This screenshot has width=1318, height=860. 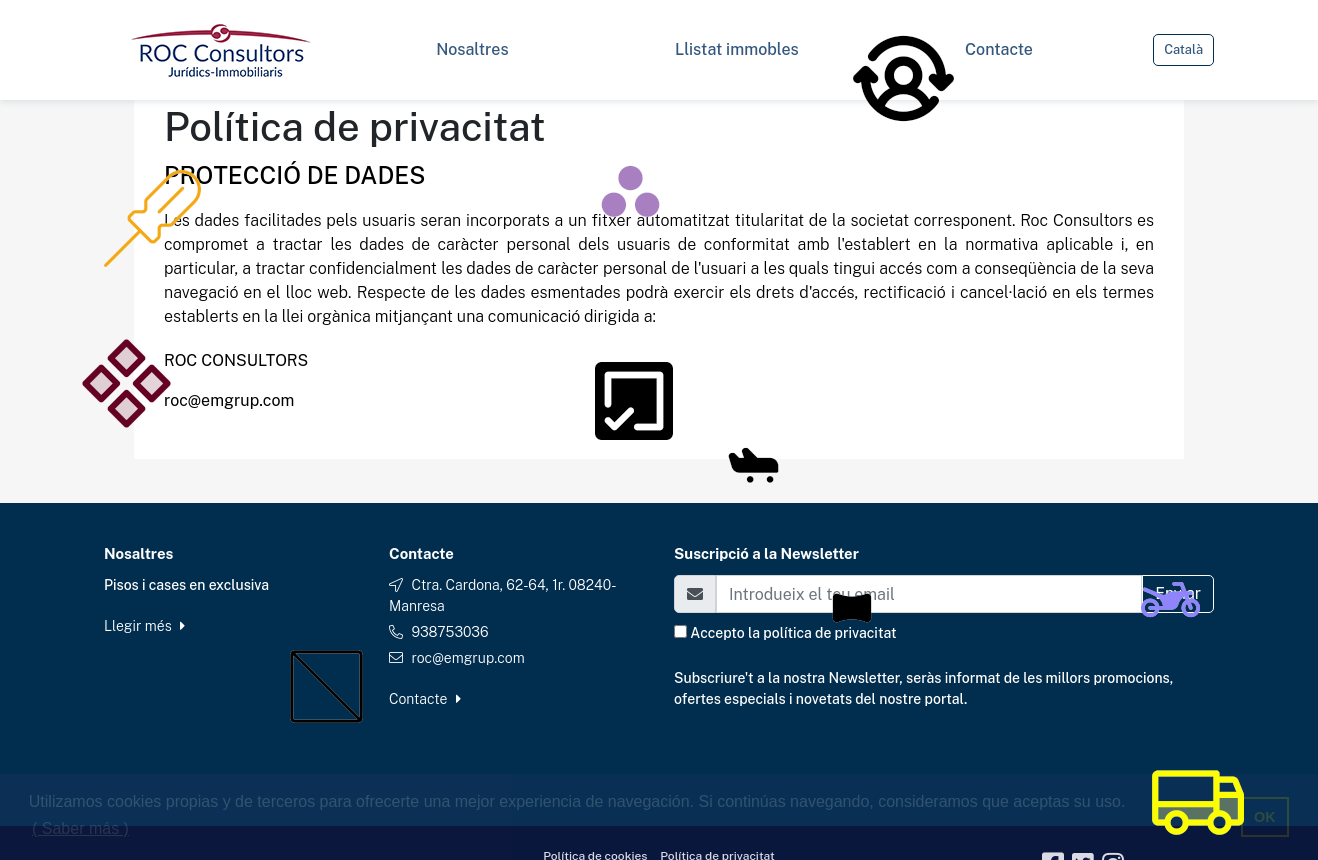 I want to click on switch between user accounts, so click(x=903, y=78).